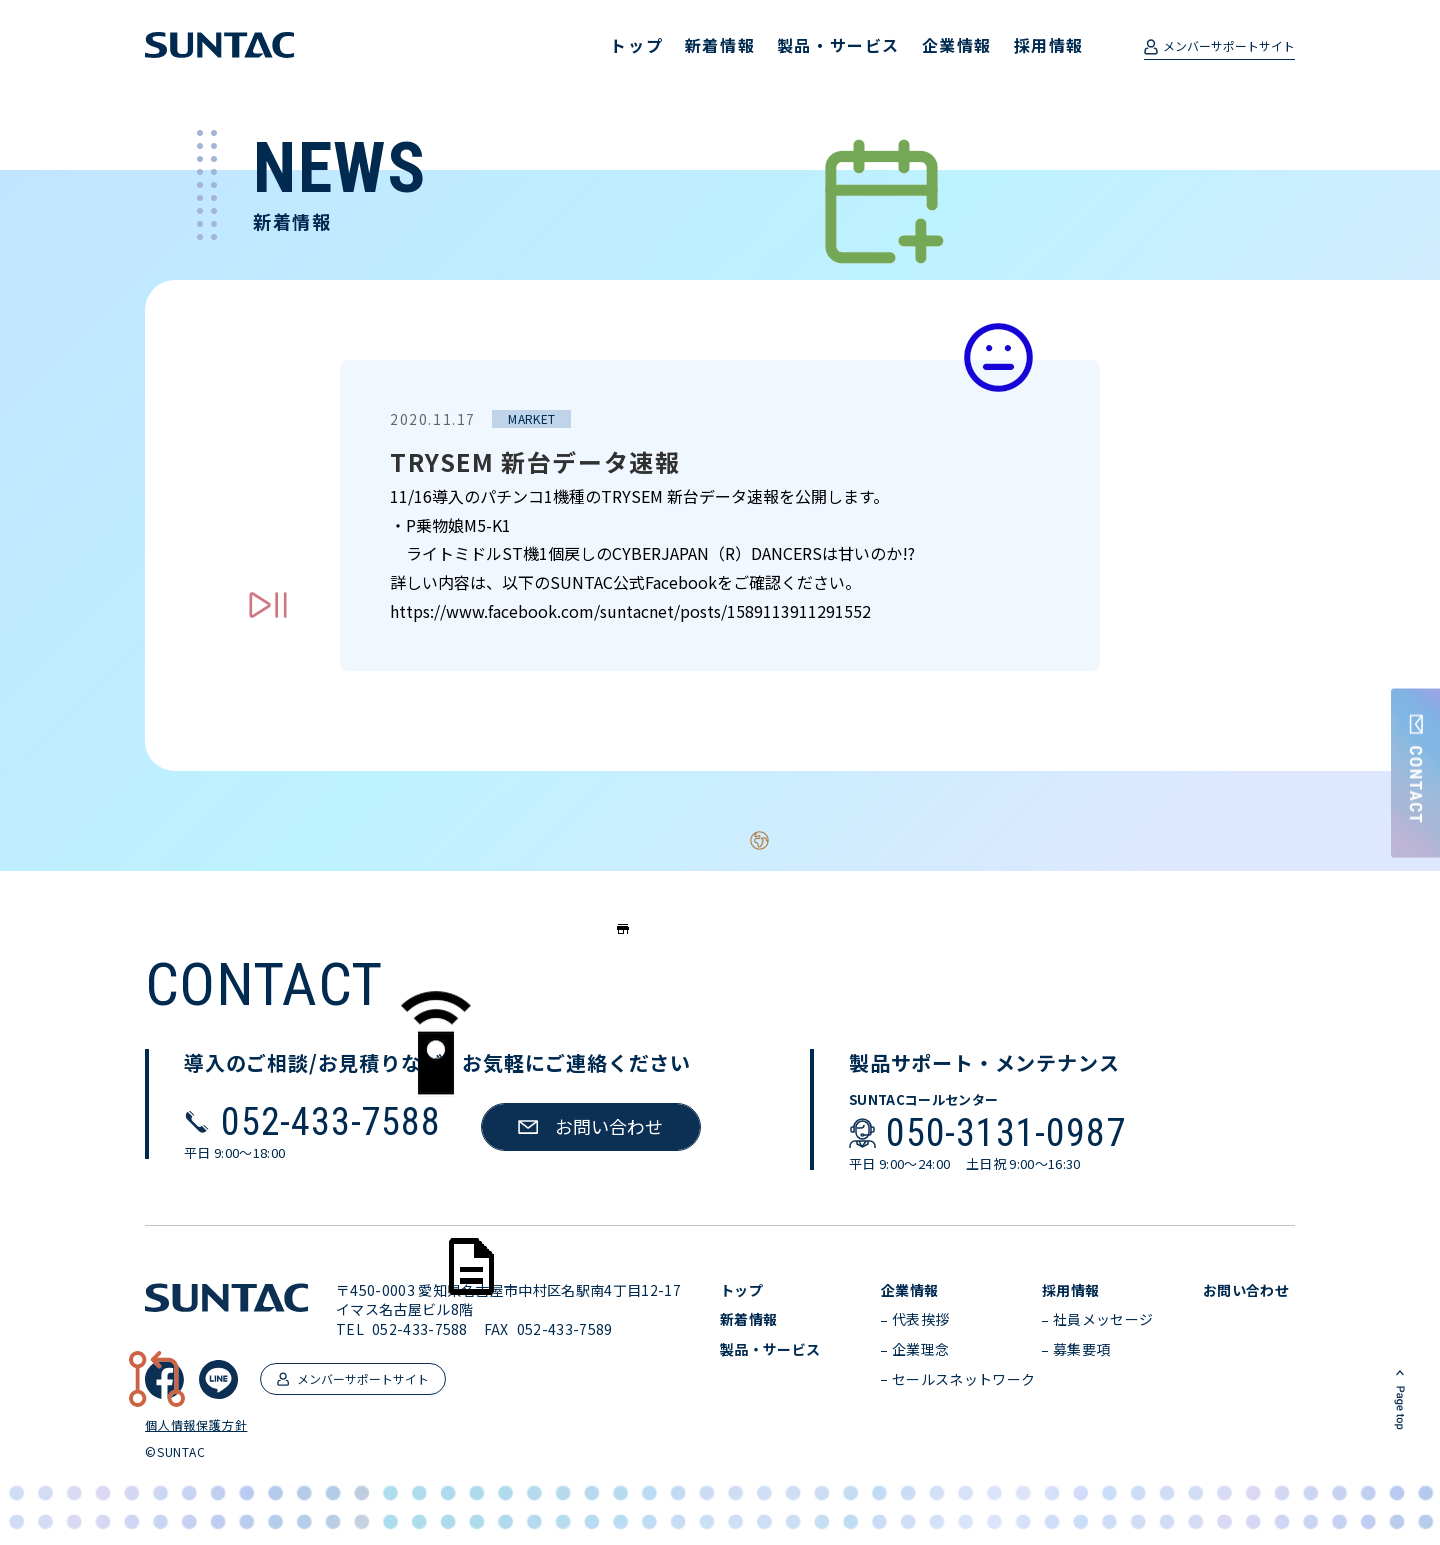 The image size is (1440, 1545). What do you see at coordinates (268, 605) in the screenshot?
I see `toggle between play and pause for media playback` at bounding box center [268, 605].